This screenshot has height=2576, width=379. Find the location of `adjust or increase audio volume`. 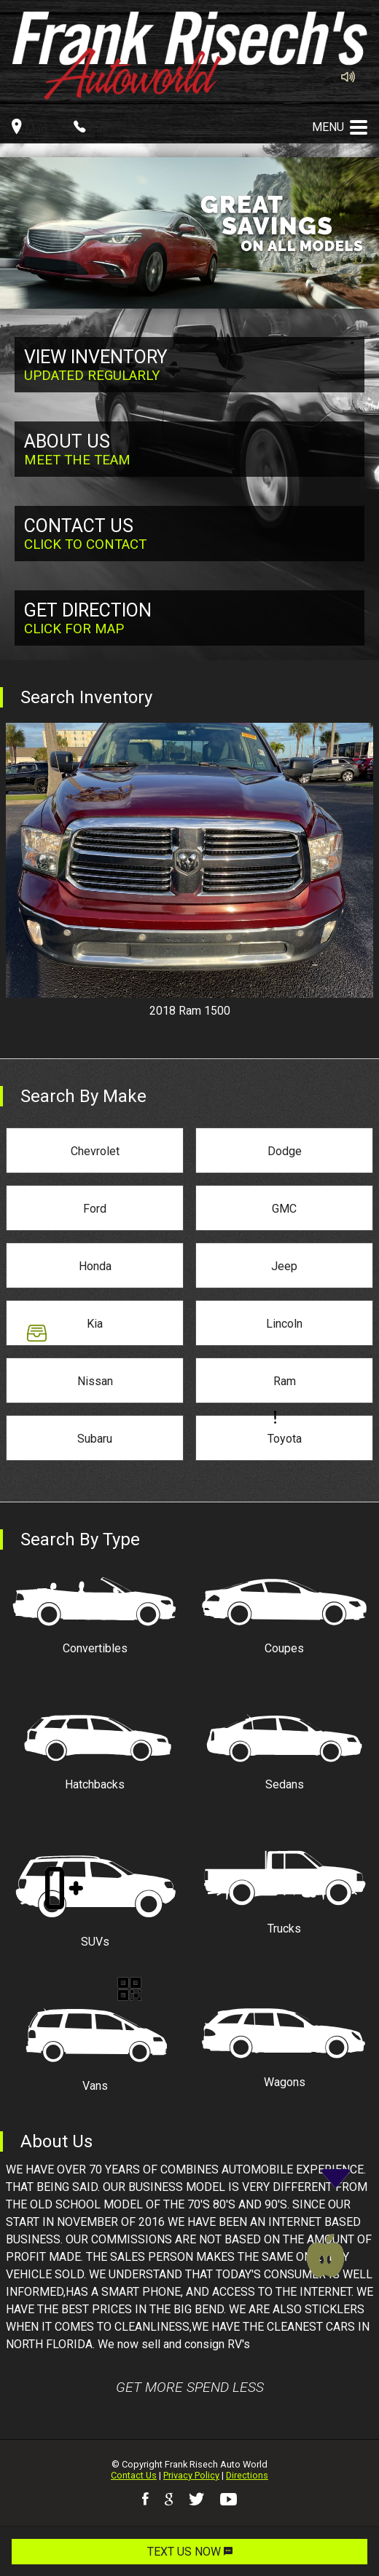

adjust or increase audio volume is located at coordinates (348, 76).